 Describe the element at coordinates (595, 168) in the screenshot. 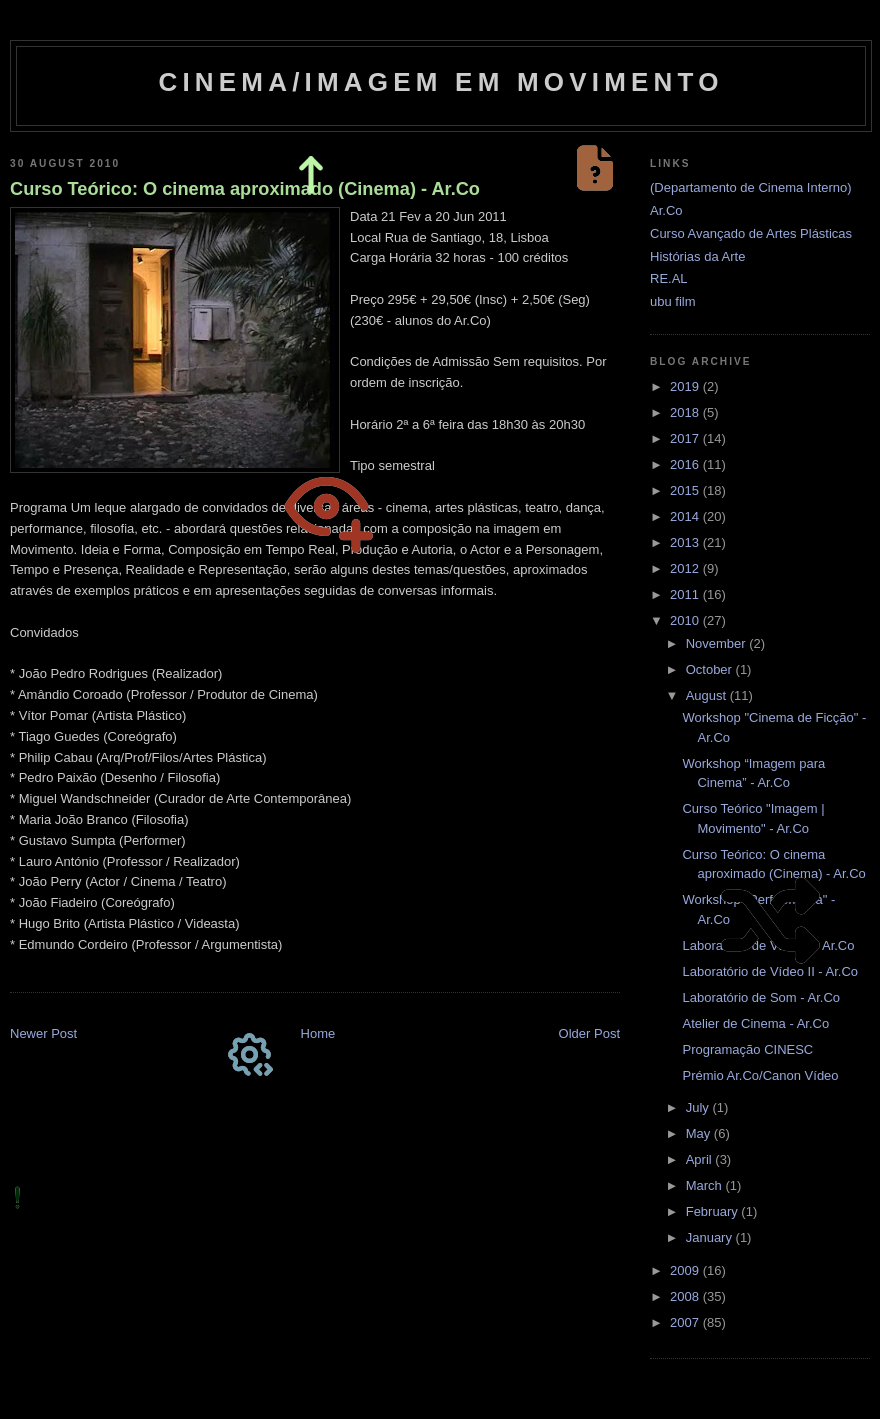

I see `unrecognized file type` at that location.